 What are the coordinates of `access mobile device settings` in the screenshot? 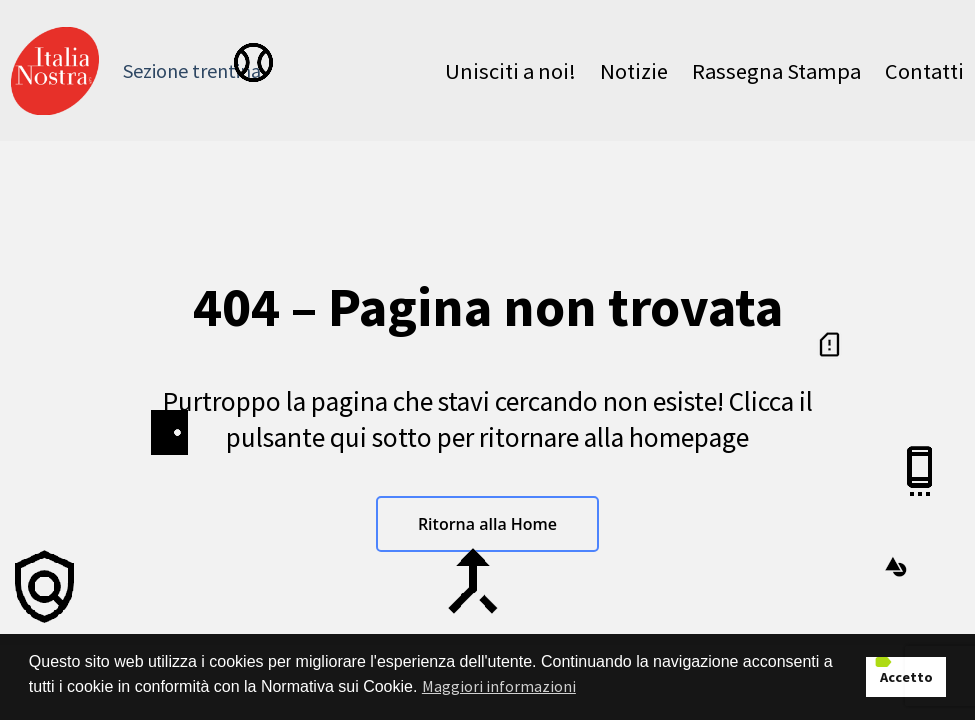 It's located at (920, 471).